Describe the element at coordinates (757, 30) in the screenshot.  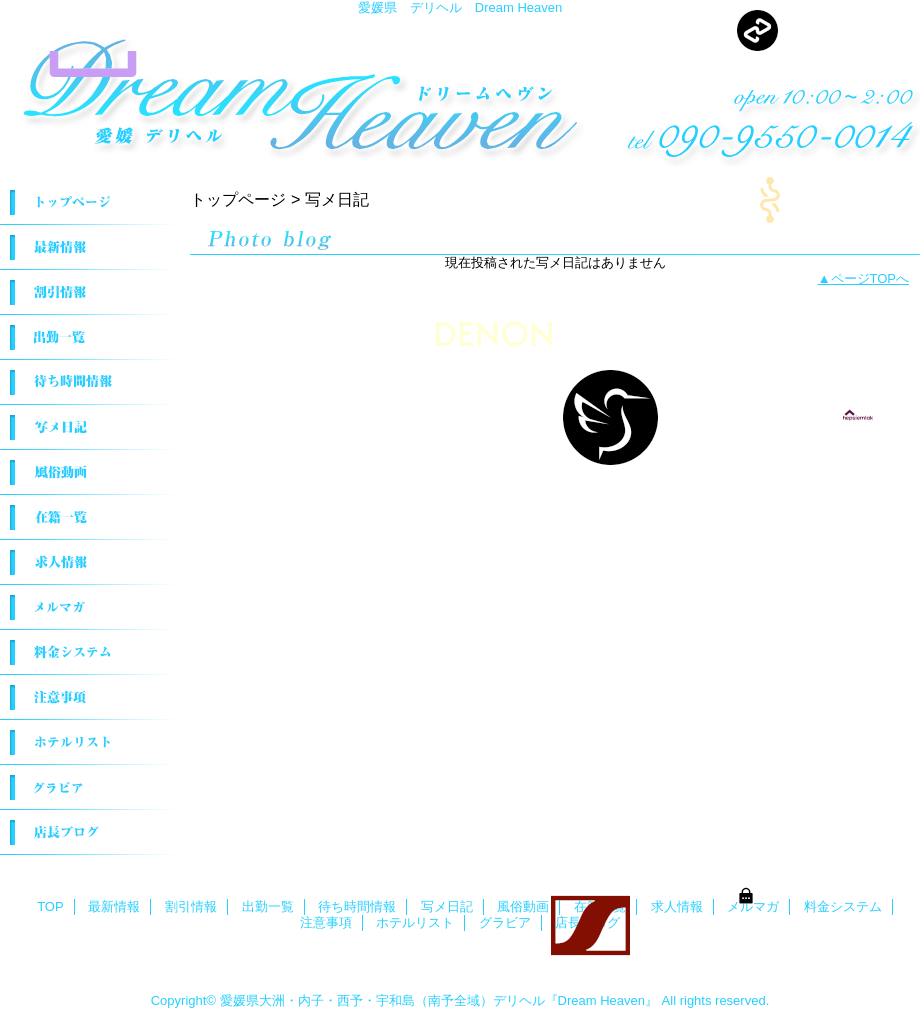
I see `pay with afterpay at checkout` at that location.